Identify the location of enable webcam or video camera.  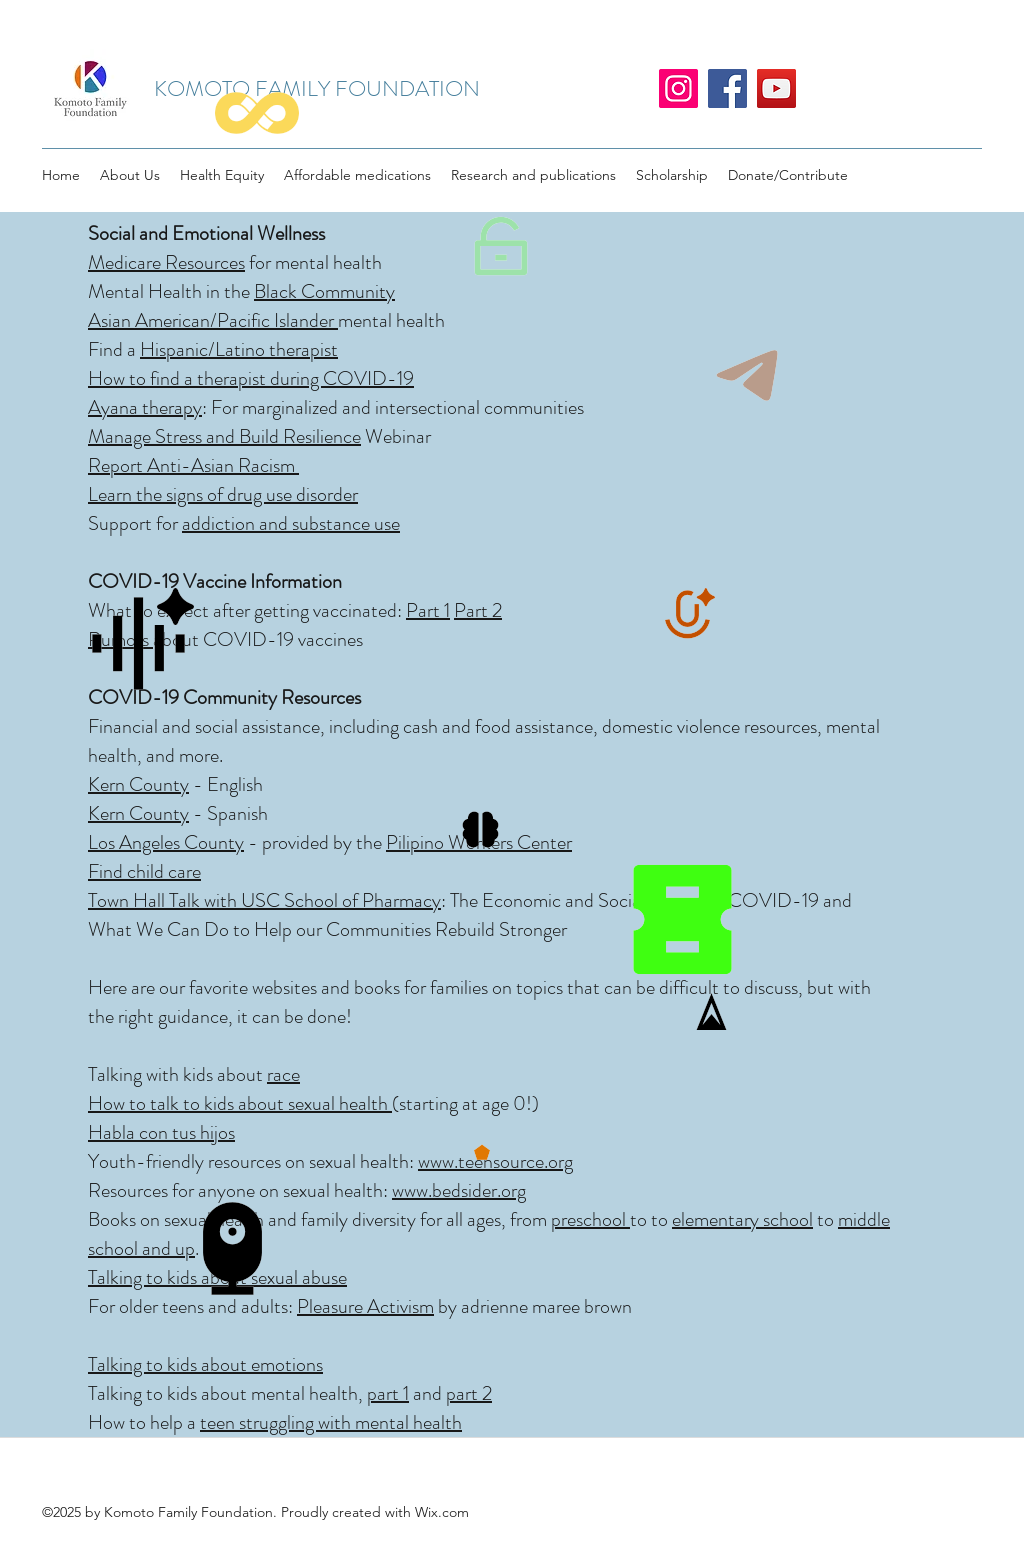
(232, 1248).